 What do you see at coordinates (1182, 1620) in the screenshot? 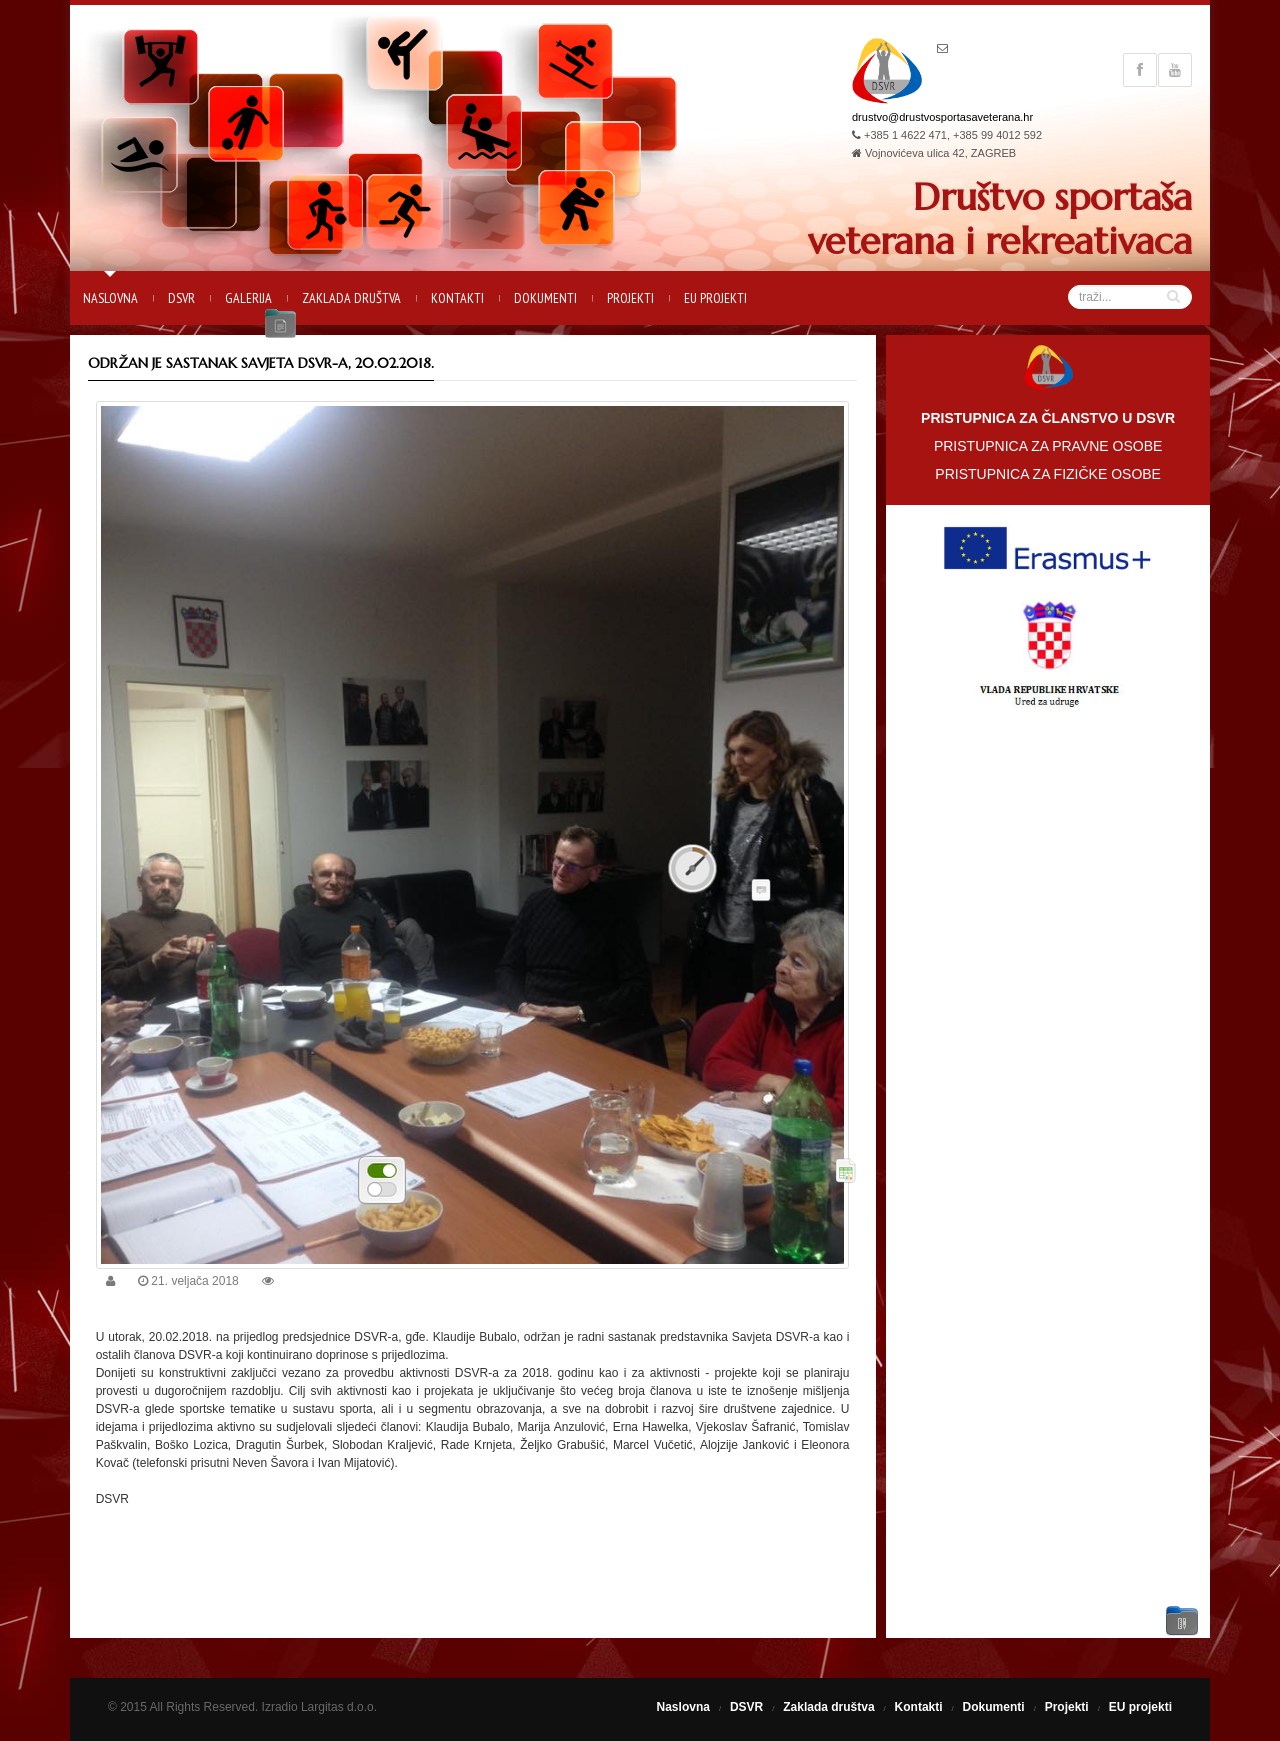
I see `open templates folder` at bounding box center [1182, 1620].